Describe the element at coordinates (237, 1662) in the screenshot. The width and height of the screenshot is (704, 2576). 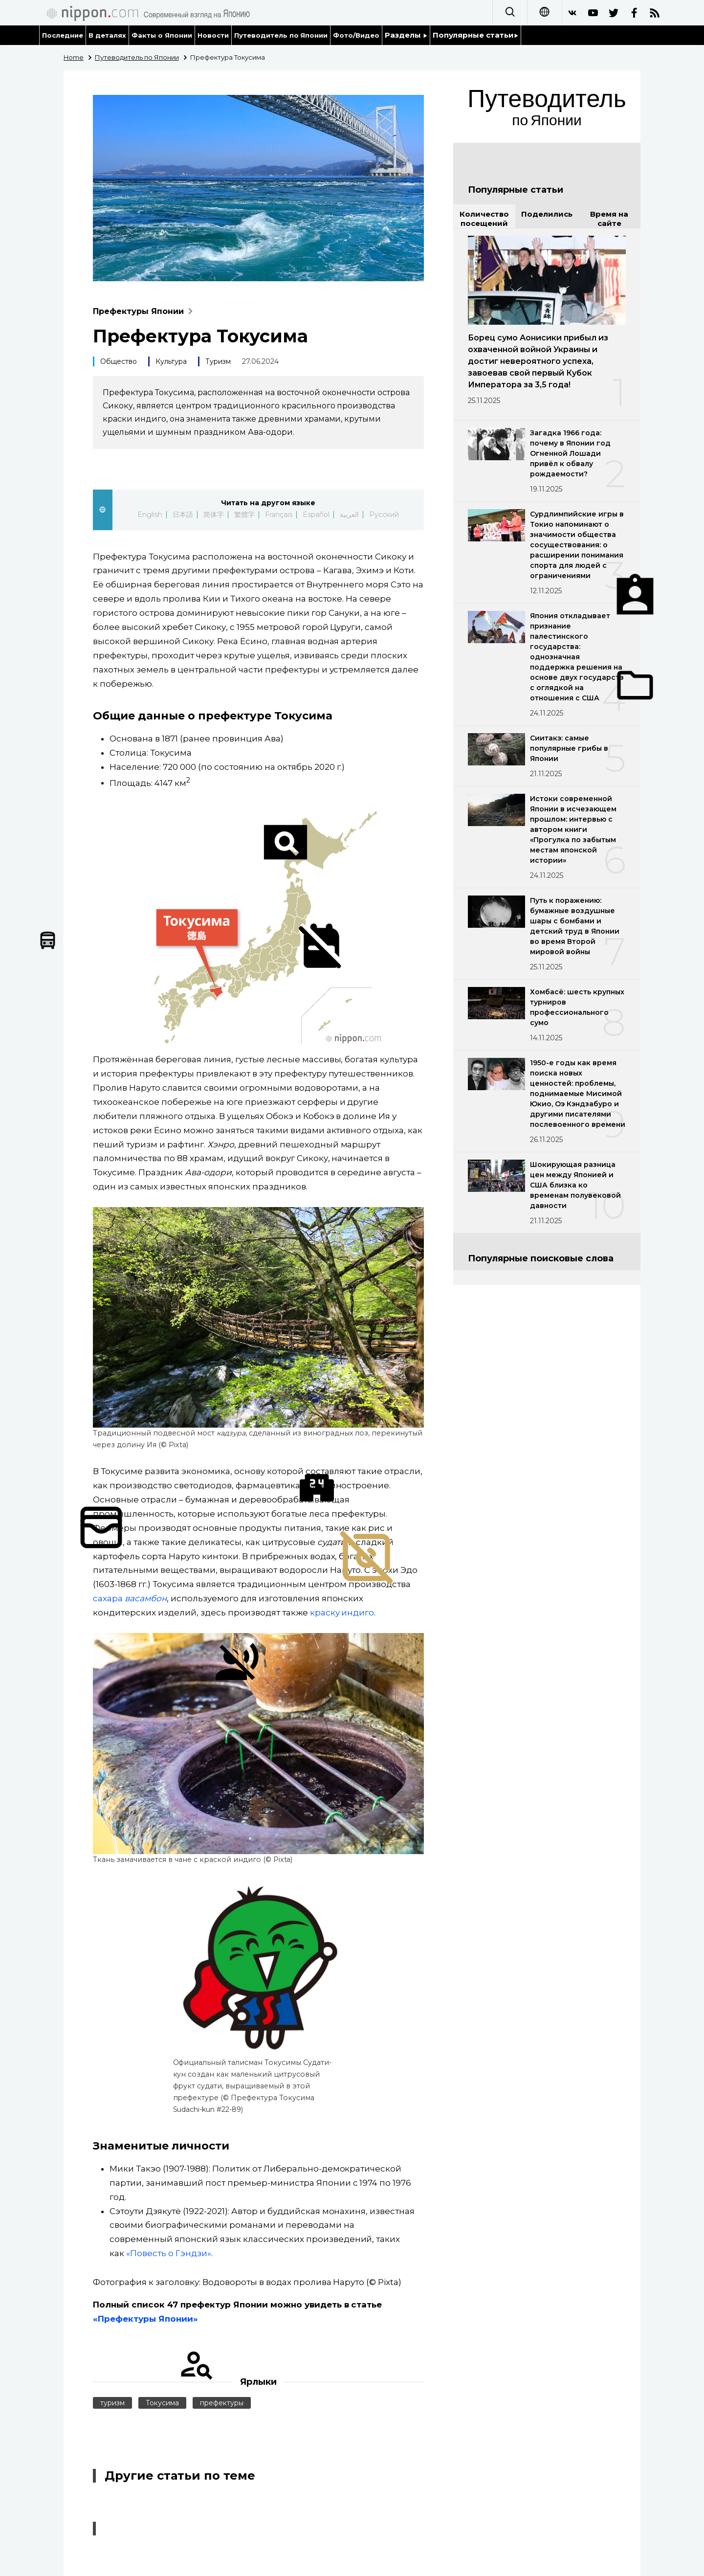
I see `mute voiceover or text-to-speech` at that location.